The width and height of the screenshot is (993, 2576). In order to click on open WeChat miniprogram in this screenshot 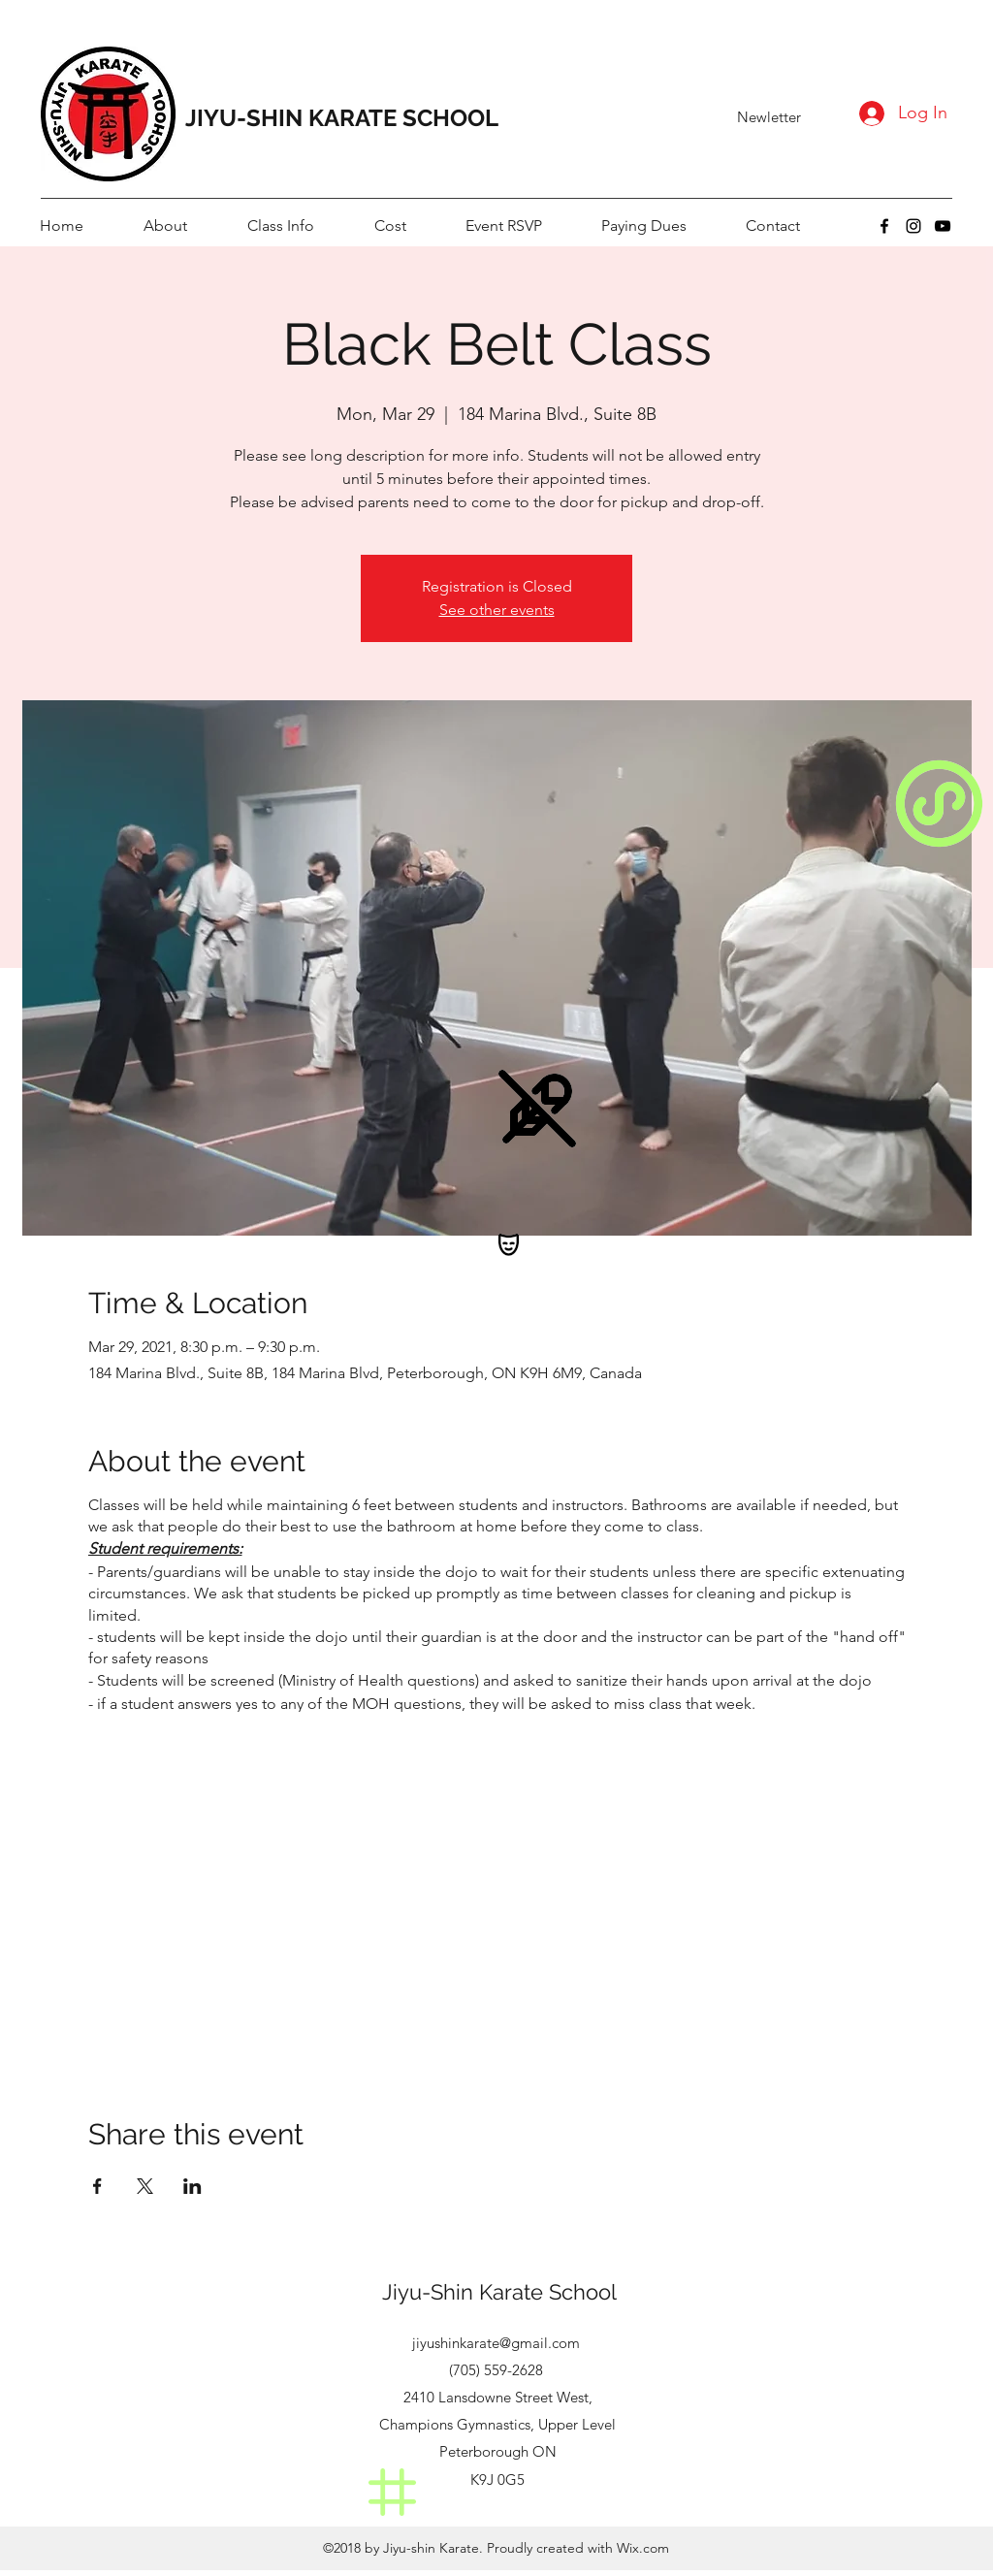, I will do `click(939, 803)`.